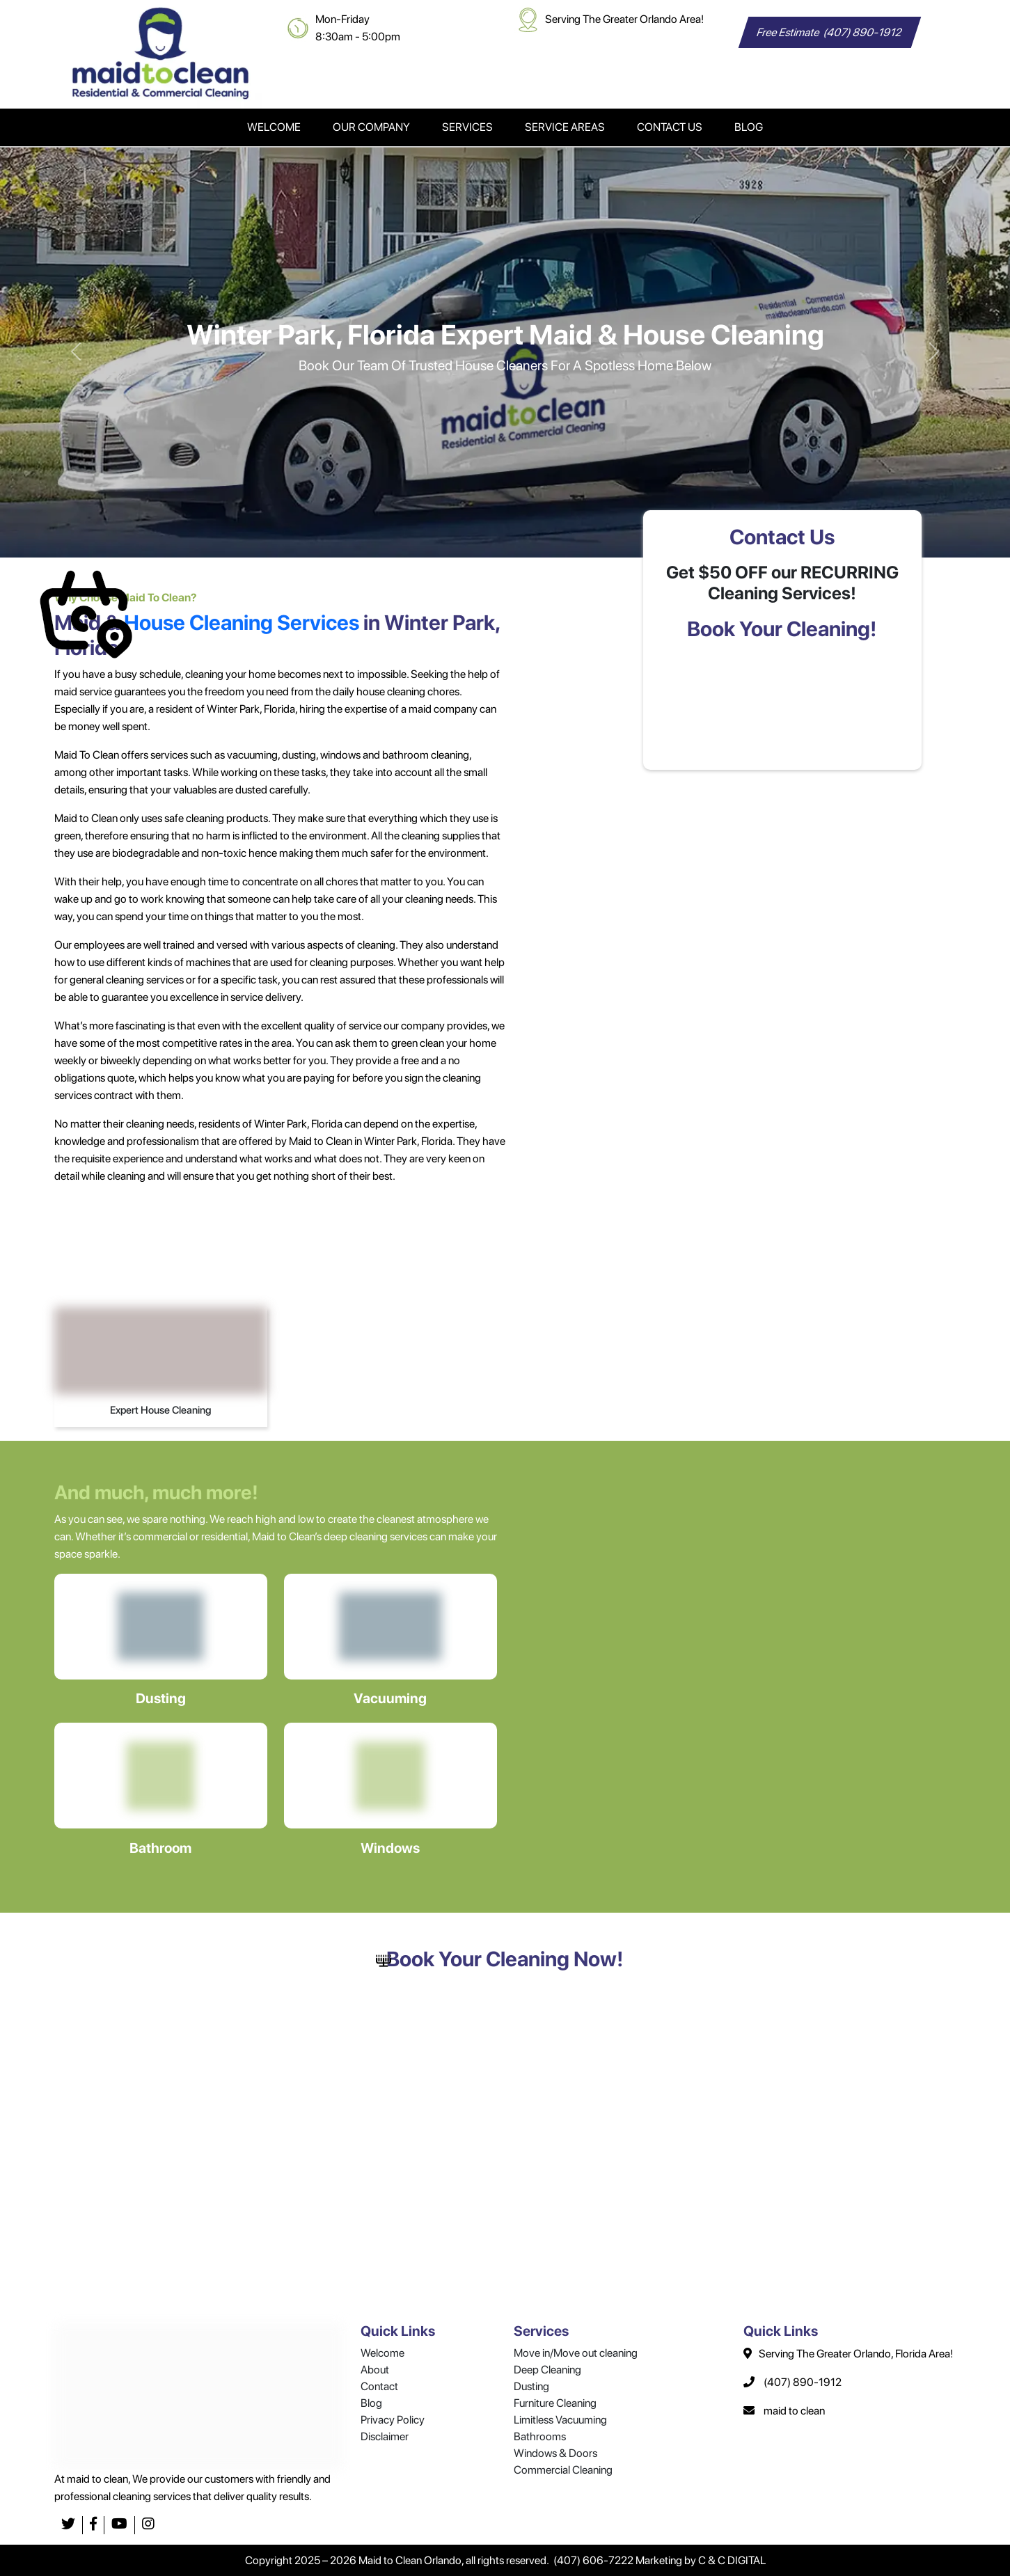 The width and height of the screenshot is (1010, 2576). I want to click on view pickup location for your basket, so click(84, 610).